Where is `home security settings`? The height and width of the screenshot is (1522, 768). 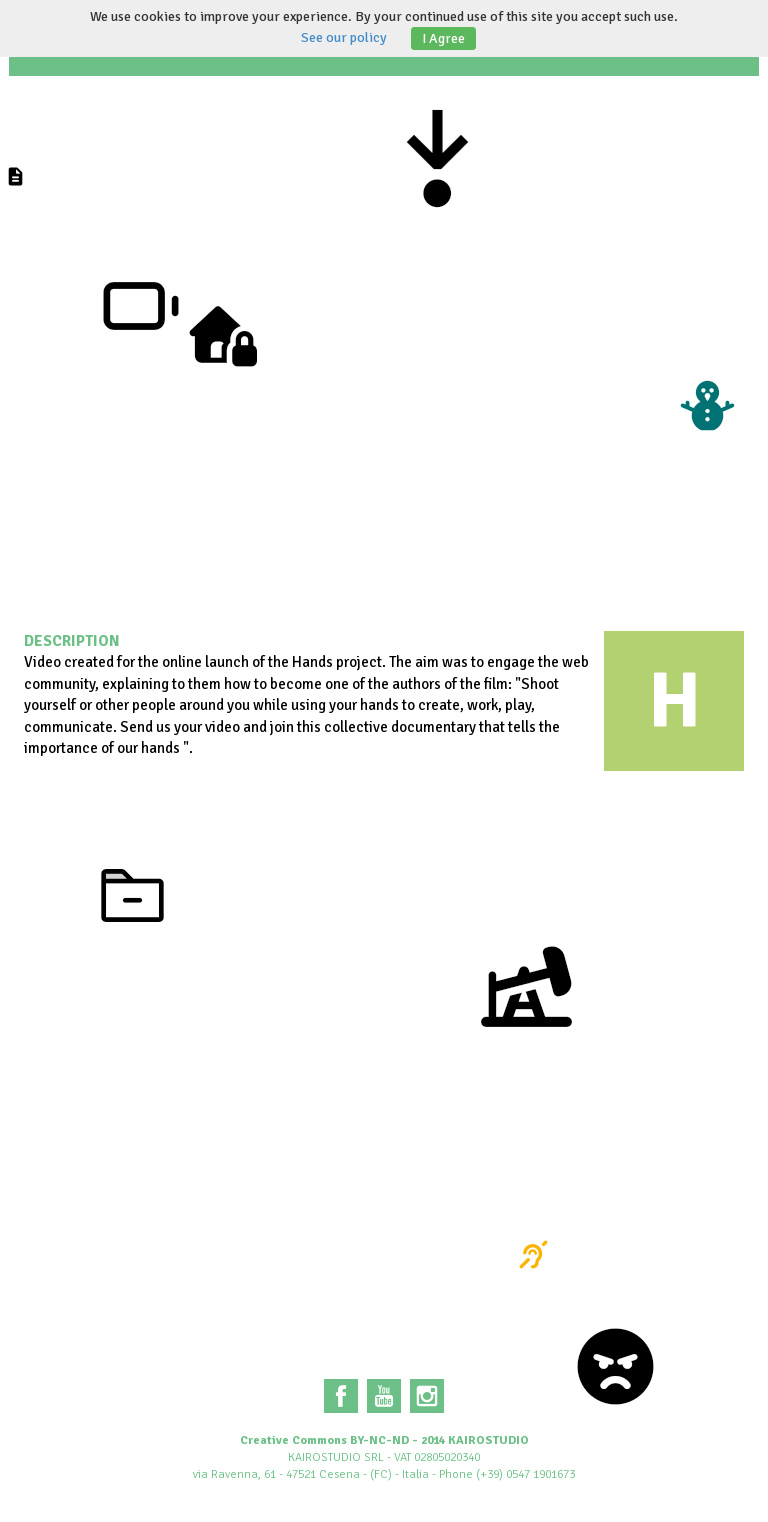 home security settings is located at coordinates (221, 334).